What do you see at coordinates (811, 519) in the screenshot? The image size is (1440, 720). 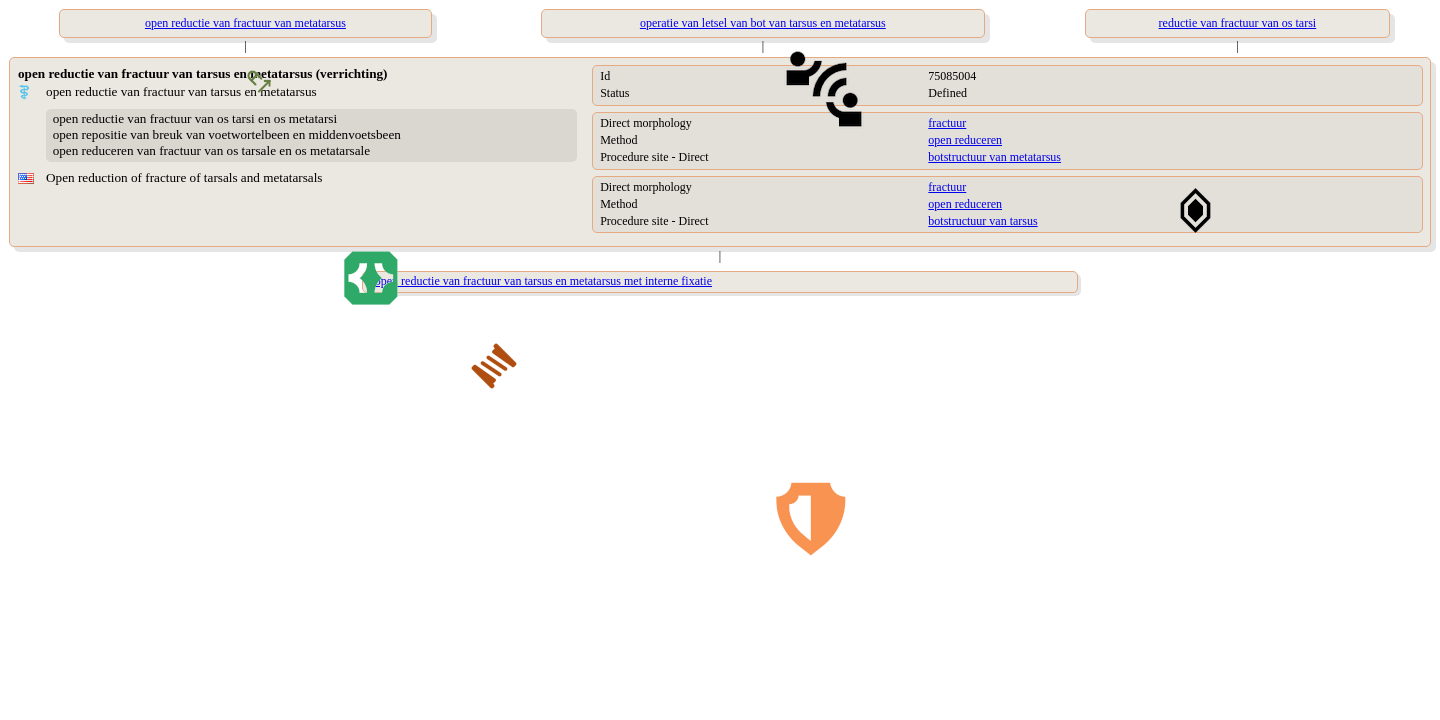 I see `discord moderator programs alumni badge` at bounding box center [811, 519].